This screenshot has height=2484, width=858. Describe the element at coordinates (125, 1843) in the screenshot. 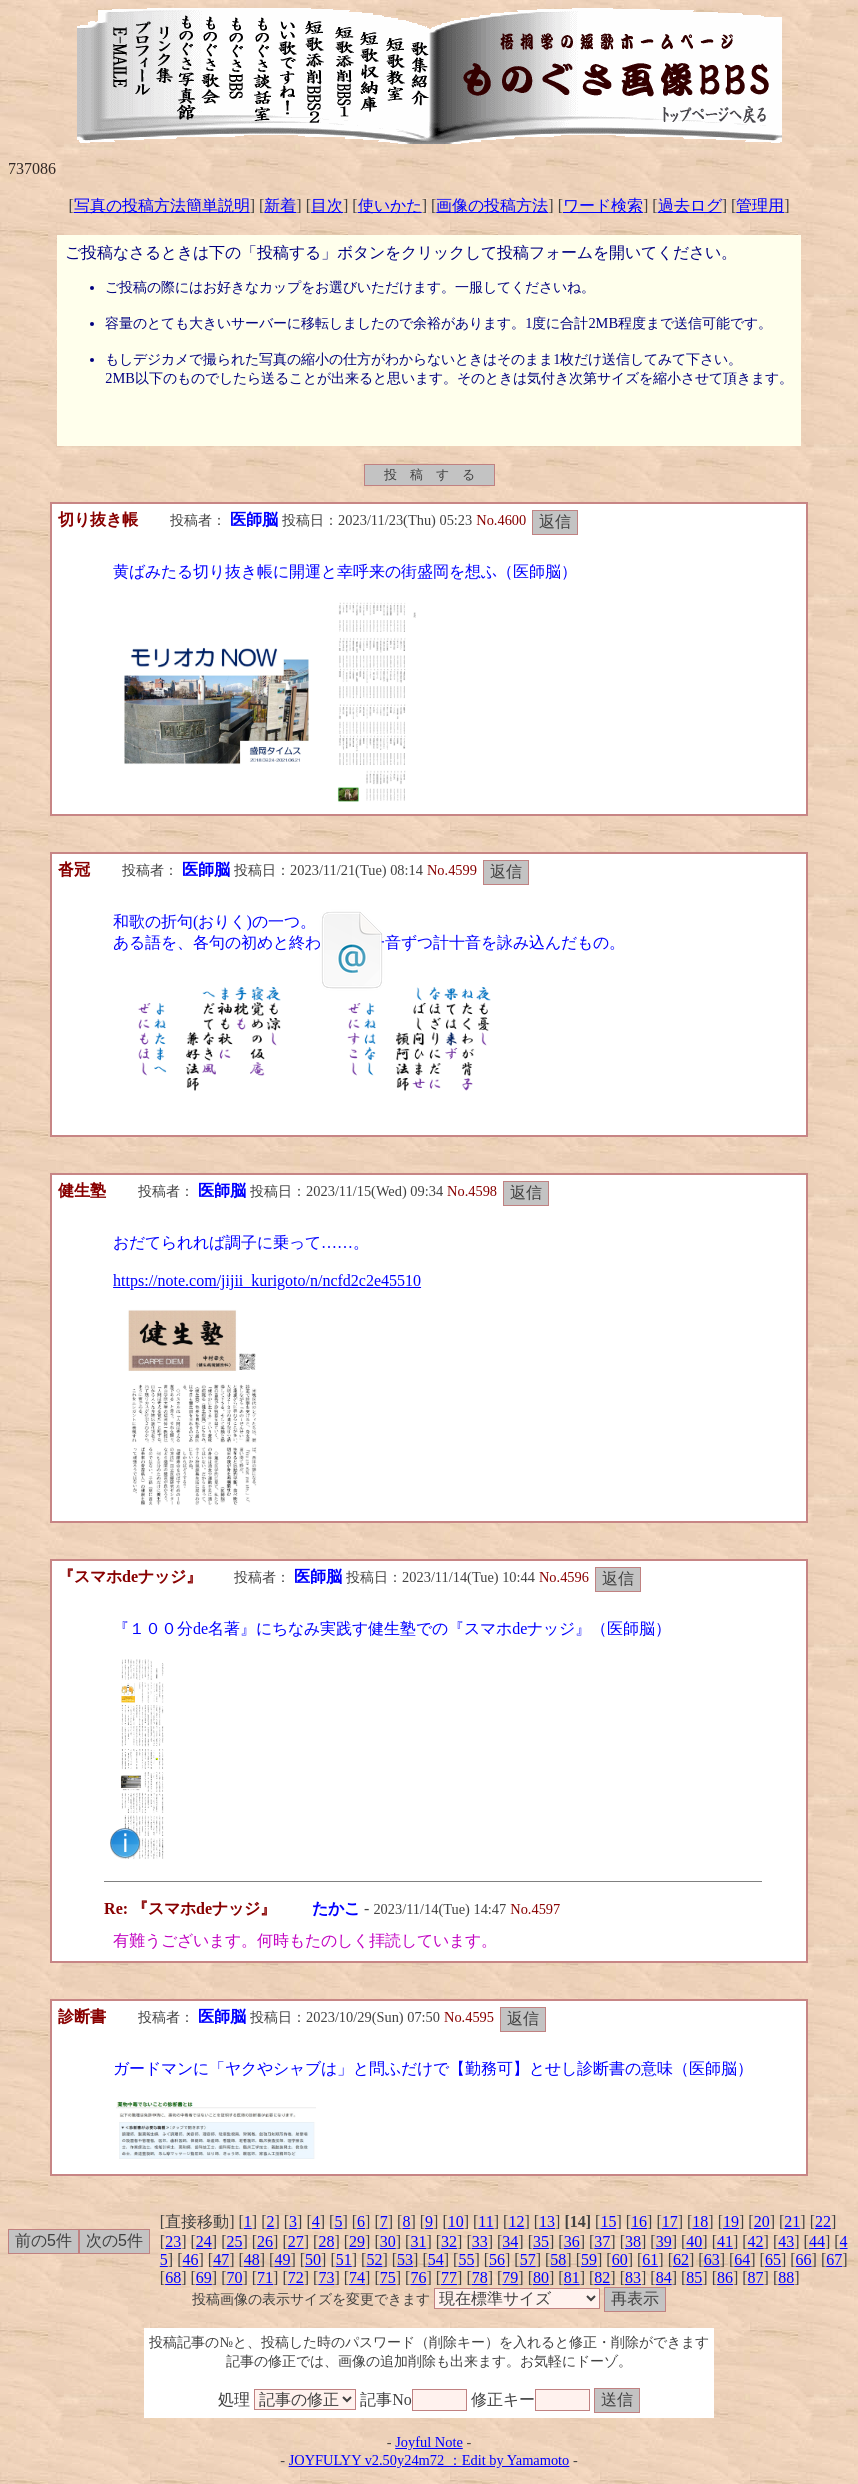

I see `view information or details about this item` at that location.